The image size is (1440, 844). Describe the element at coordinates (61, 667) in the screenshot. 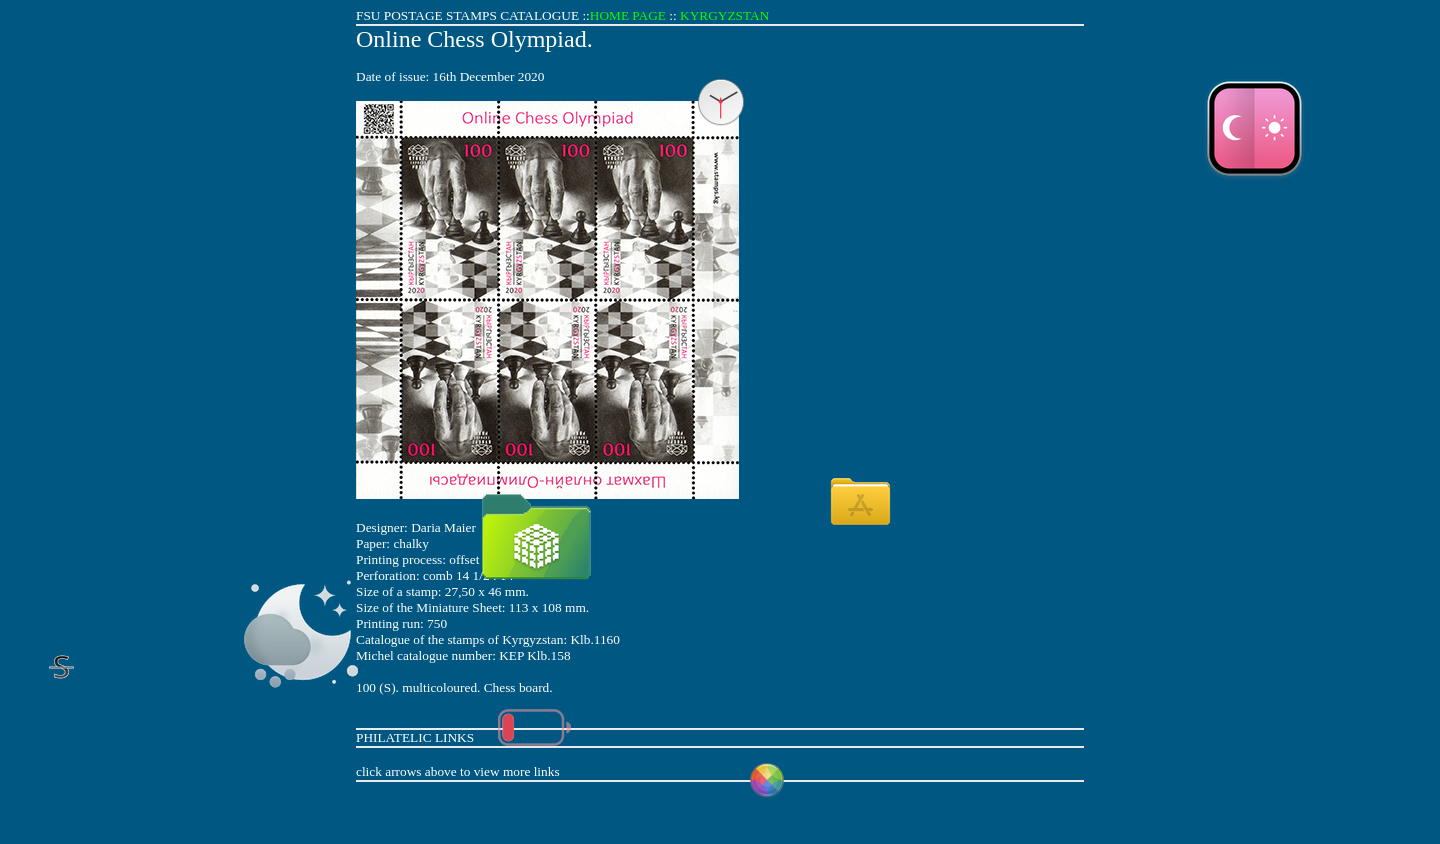

I see `apply strikethrough formatting to selected text` at that location.